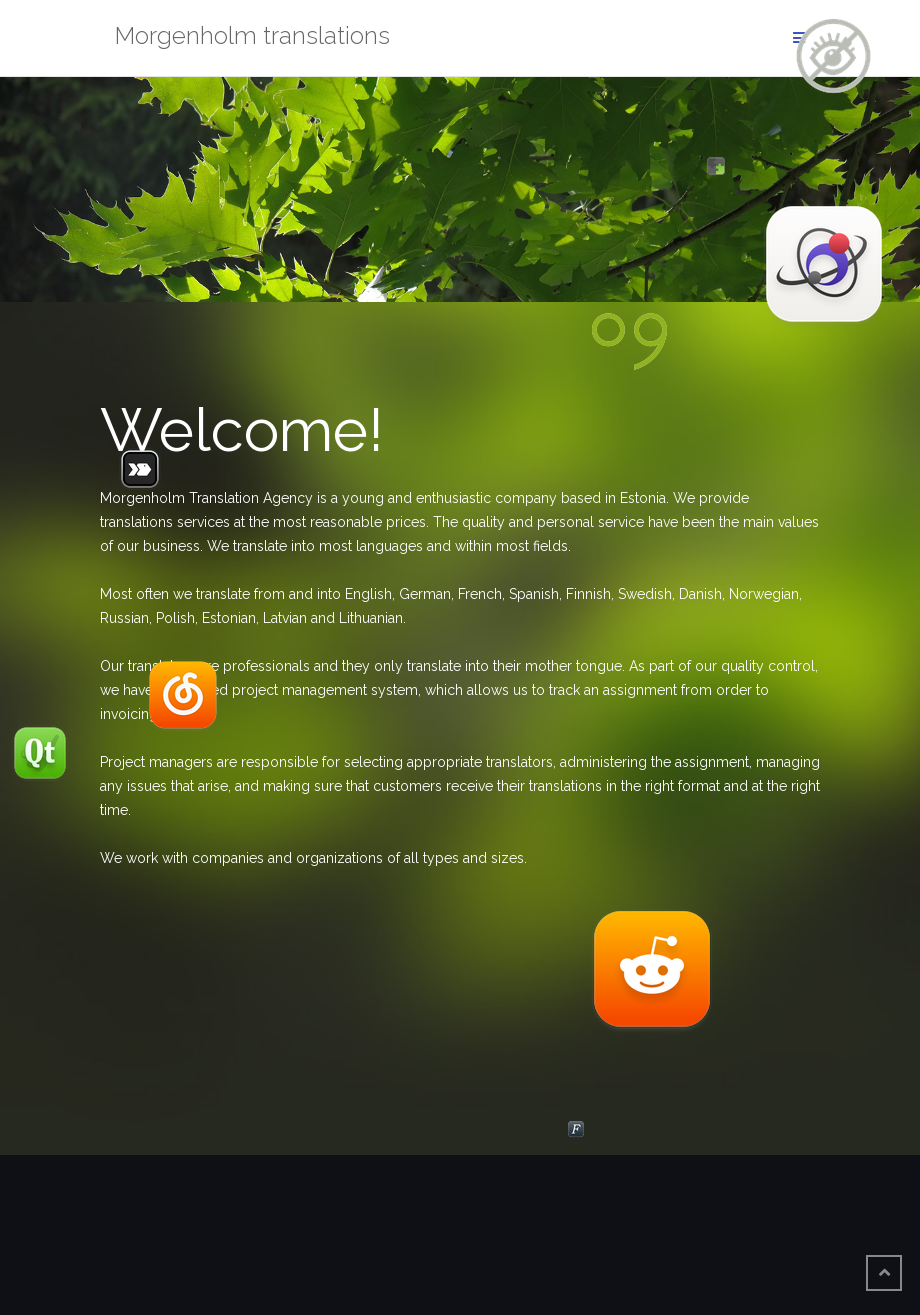 The image size is (920, 1315). What do you see at coordinates (716, 166) in the screenshot?
I see `manage gnome shell extensions` at bounding box center [716, 166].